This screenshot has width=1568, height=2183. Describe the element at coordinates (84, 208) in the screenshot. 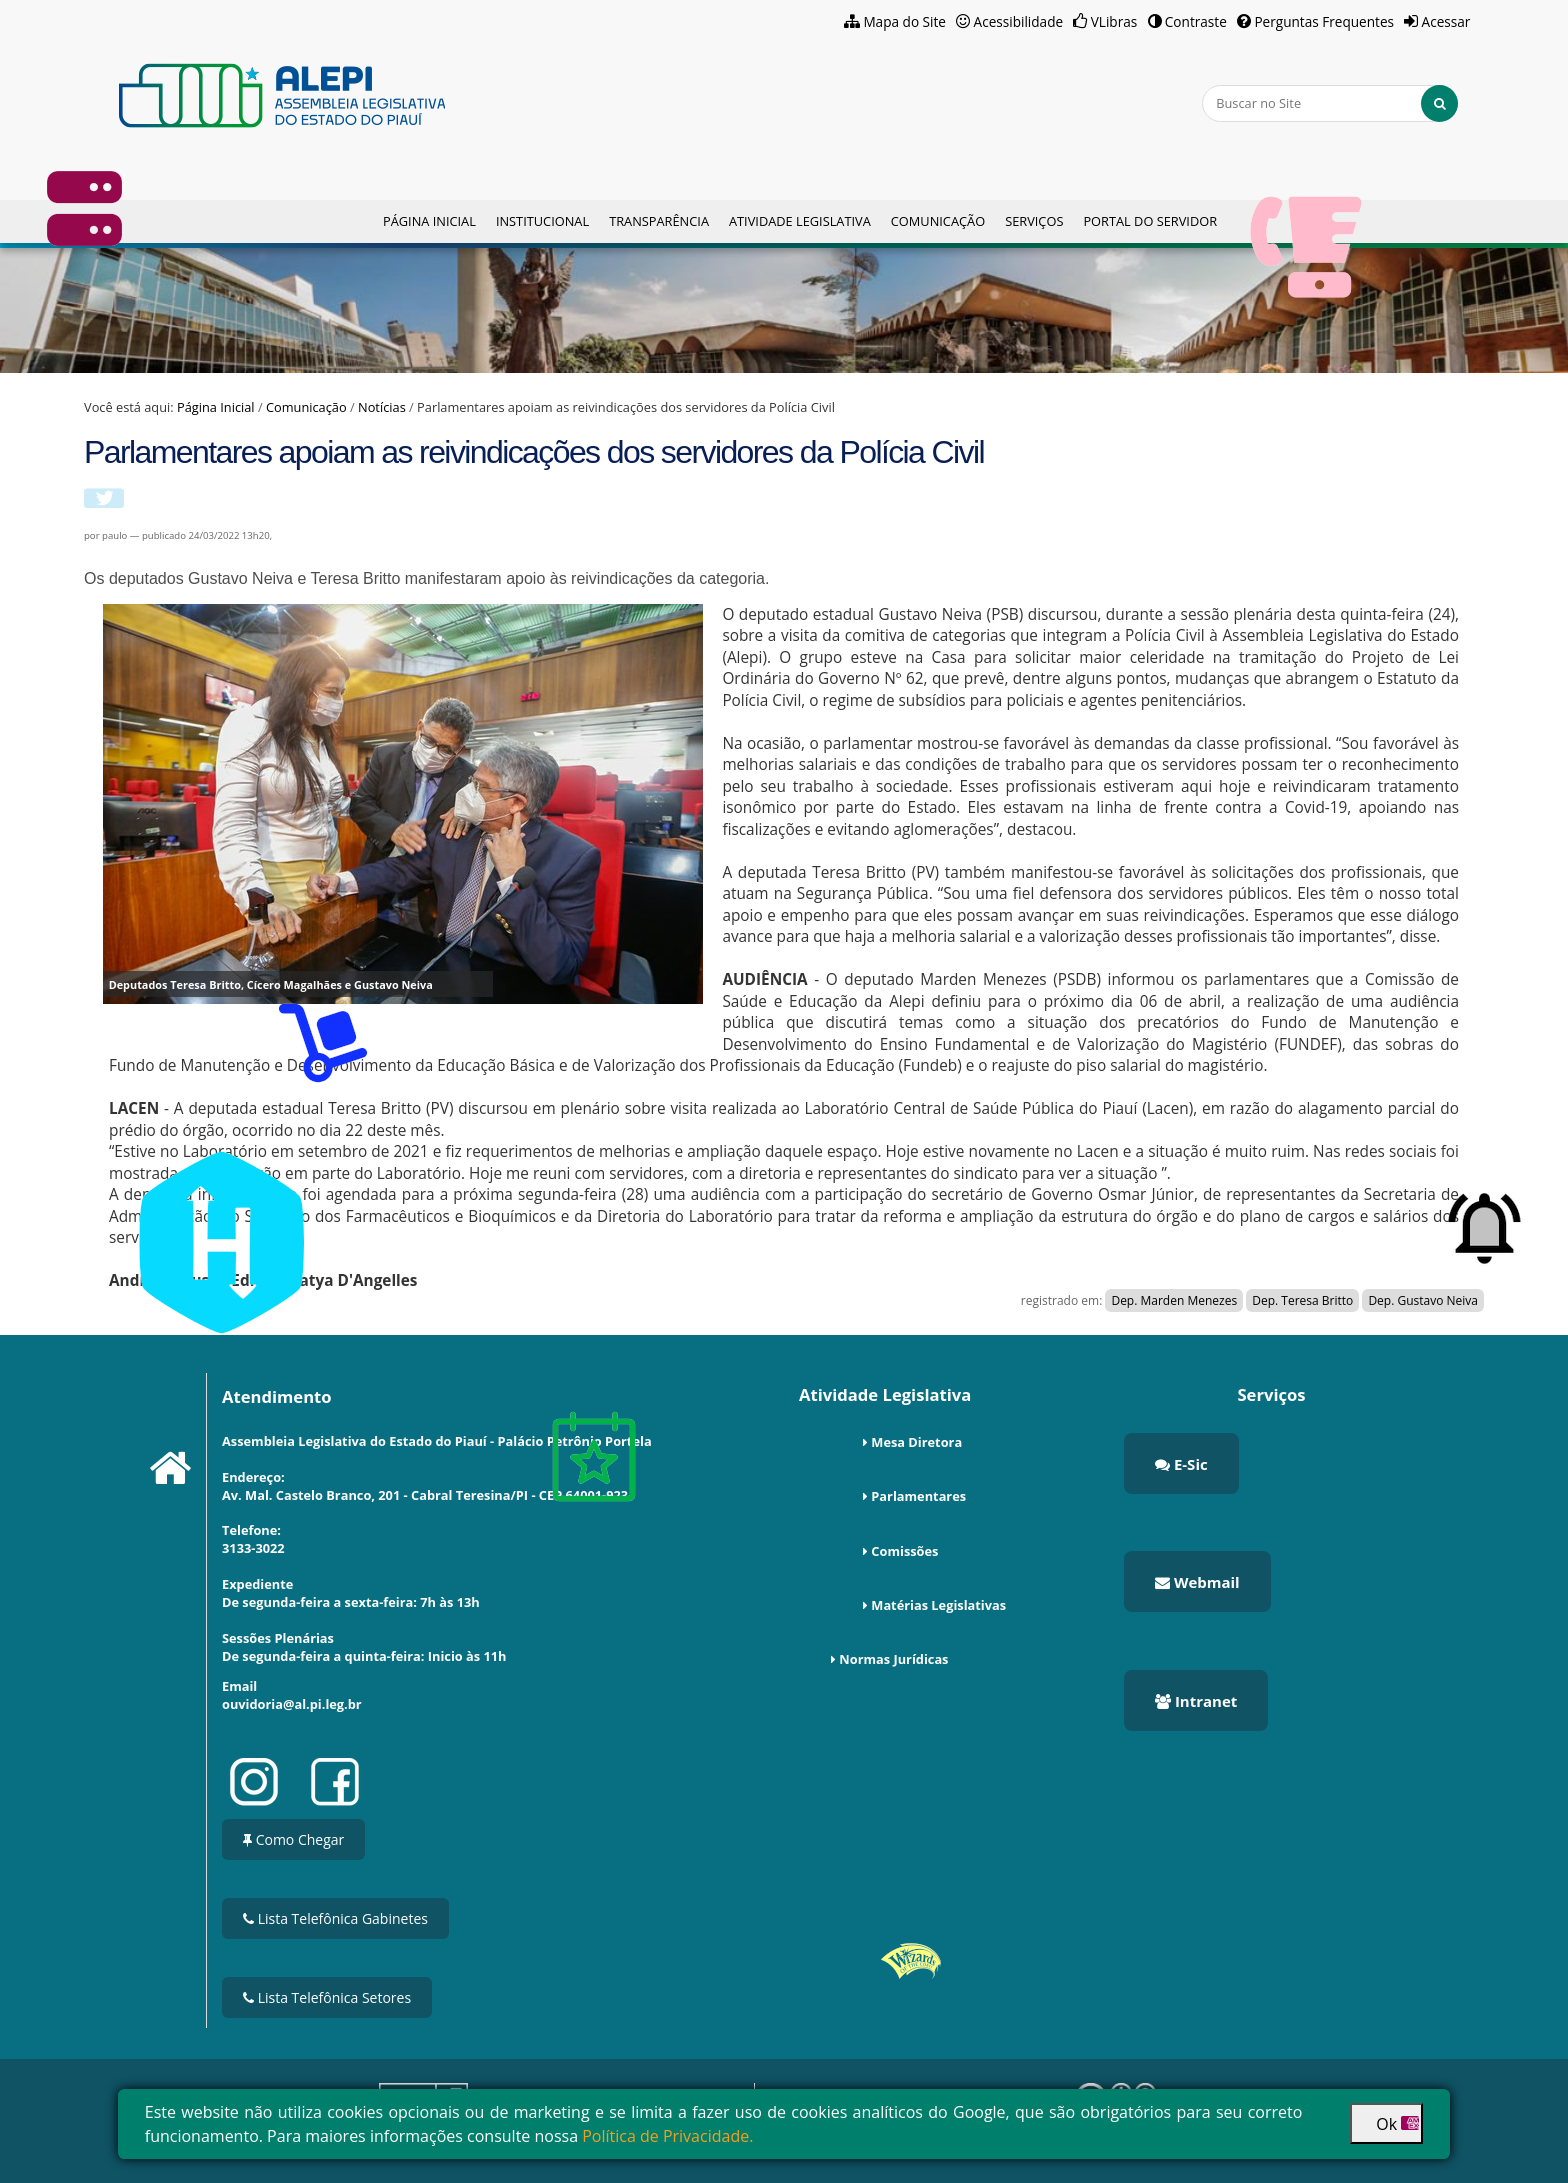

I see `access server settings or management` at that location.